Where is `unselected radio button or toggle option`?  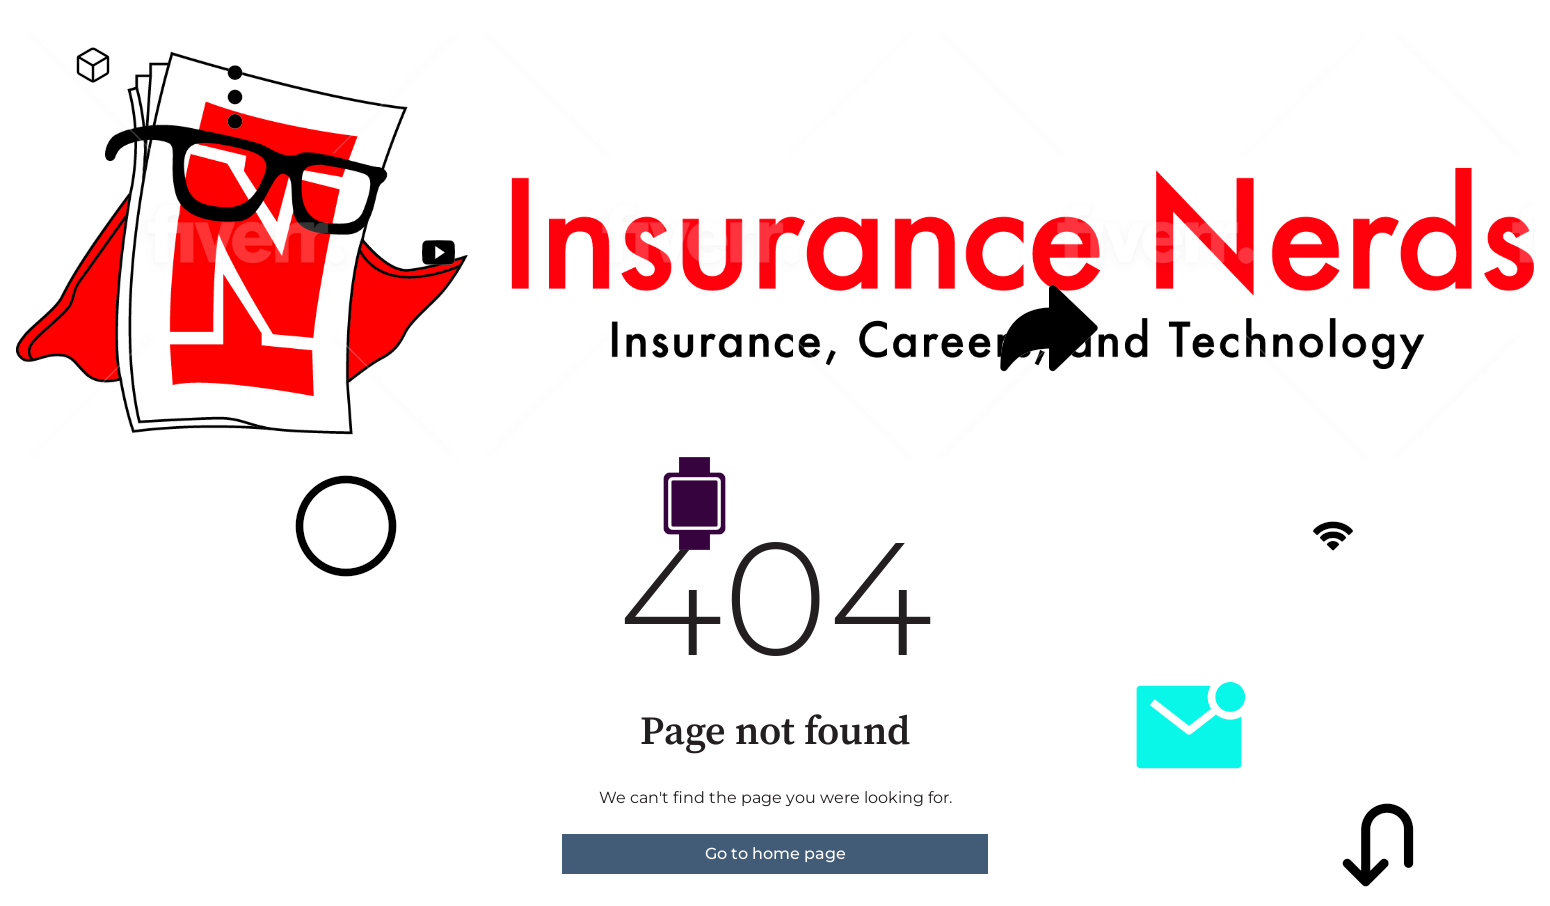
unselected radio button or toggle option is located at coordinates (346, 526).